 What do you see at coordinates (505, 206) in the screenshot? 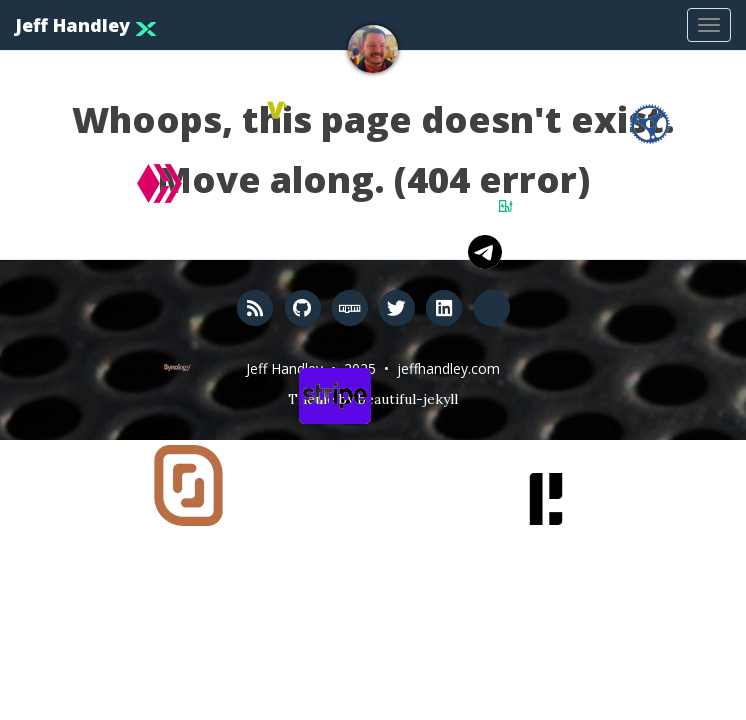
I see `find nearby EV charging stations` at bounding box center [505, 206].